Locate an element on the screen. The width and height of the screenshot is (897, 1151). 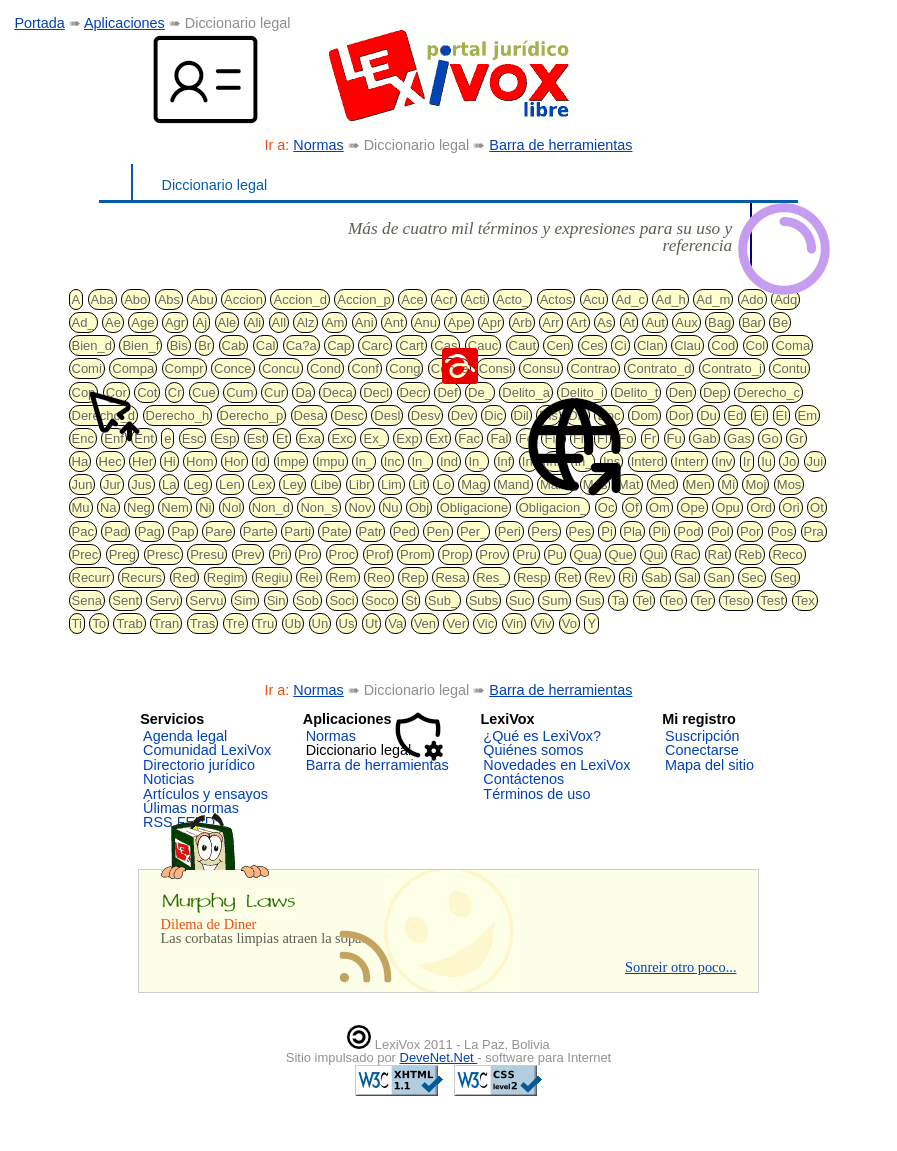
subscribe to RSS feed is located at coordinates (365, 956).